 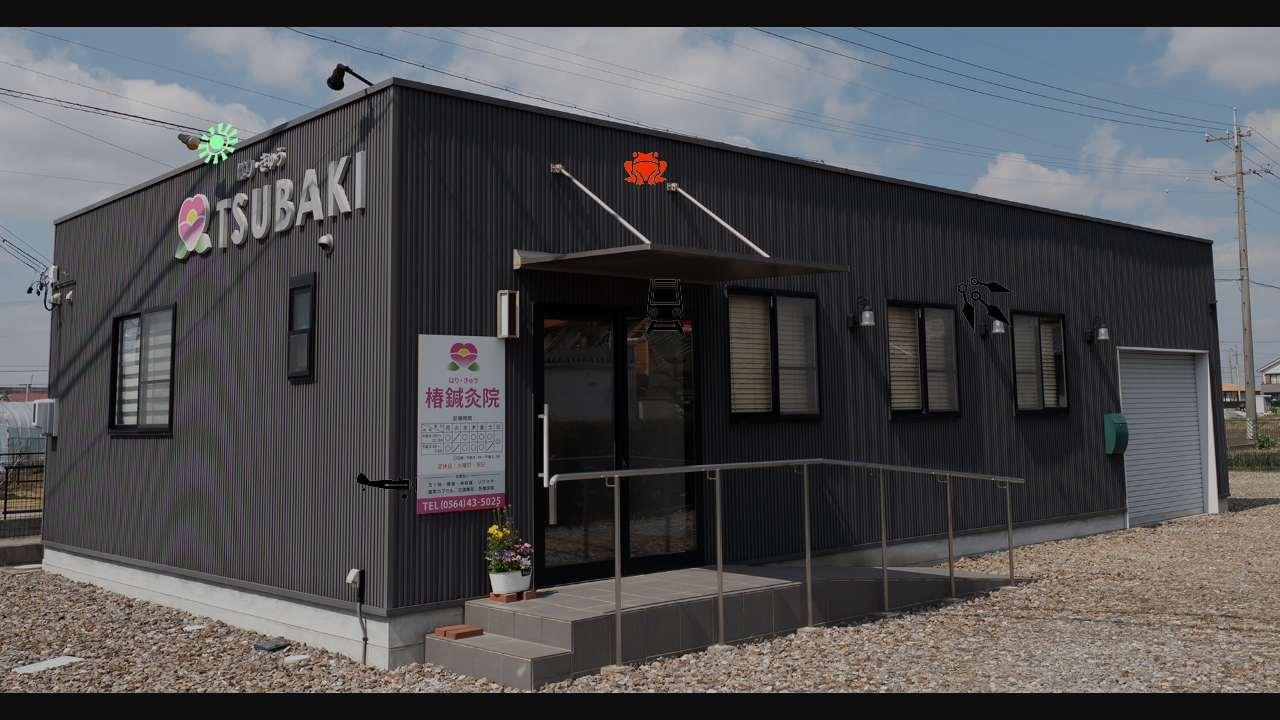 What do you see at coordinates (218, 143) in the screenshot?
I see `indicates a solar or radiant energy ability` at bounding box center [218, 143].